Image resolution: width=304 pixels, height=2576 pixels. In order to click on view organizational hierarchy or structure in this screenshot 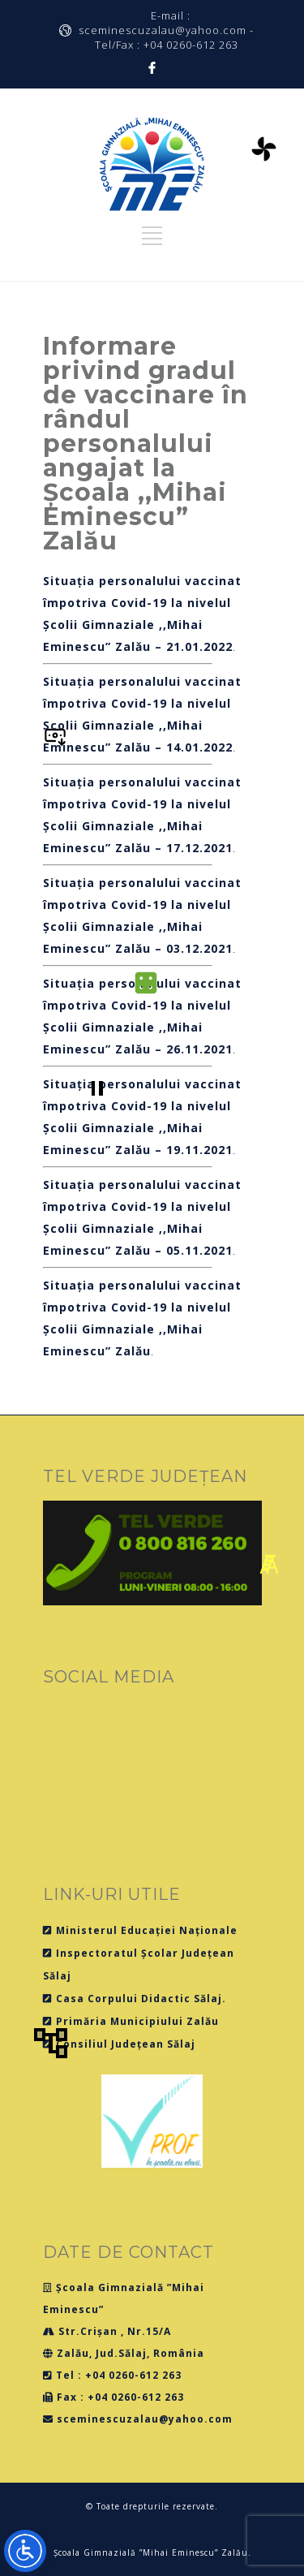, I will do `click(50, 2043)`.